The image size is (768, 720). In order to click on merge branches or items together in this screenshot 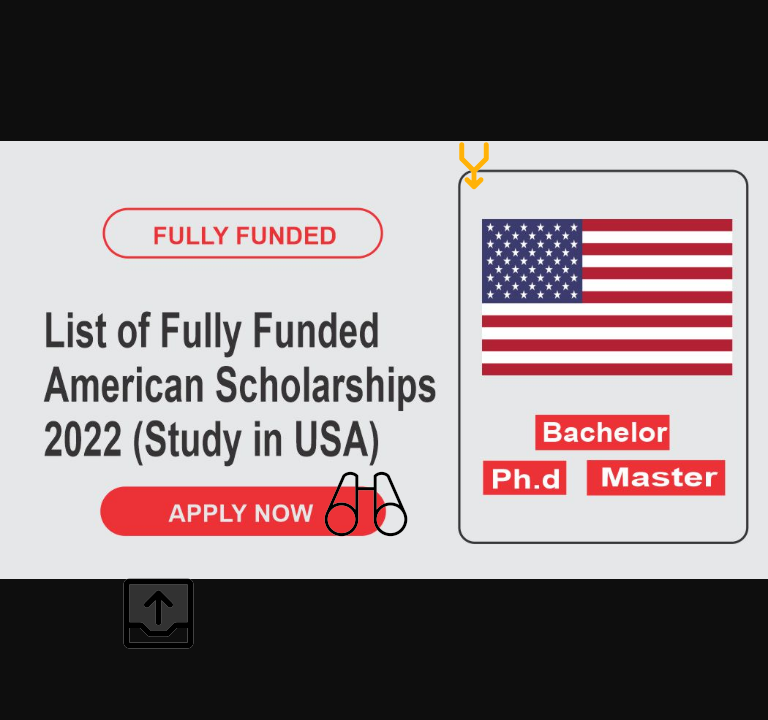, I will do `click(474, 164)`.